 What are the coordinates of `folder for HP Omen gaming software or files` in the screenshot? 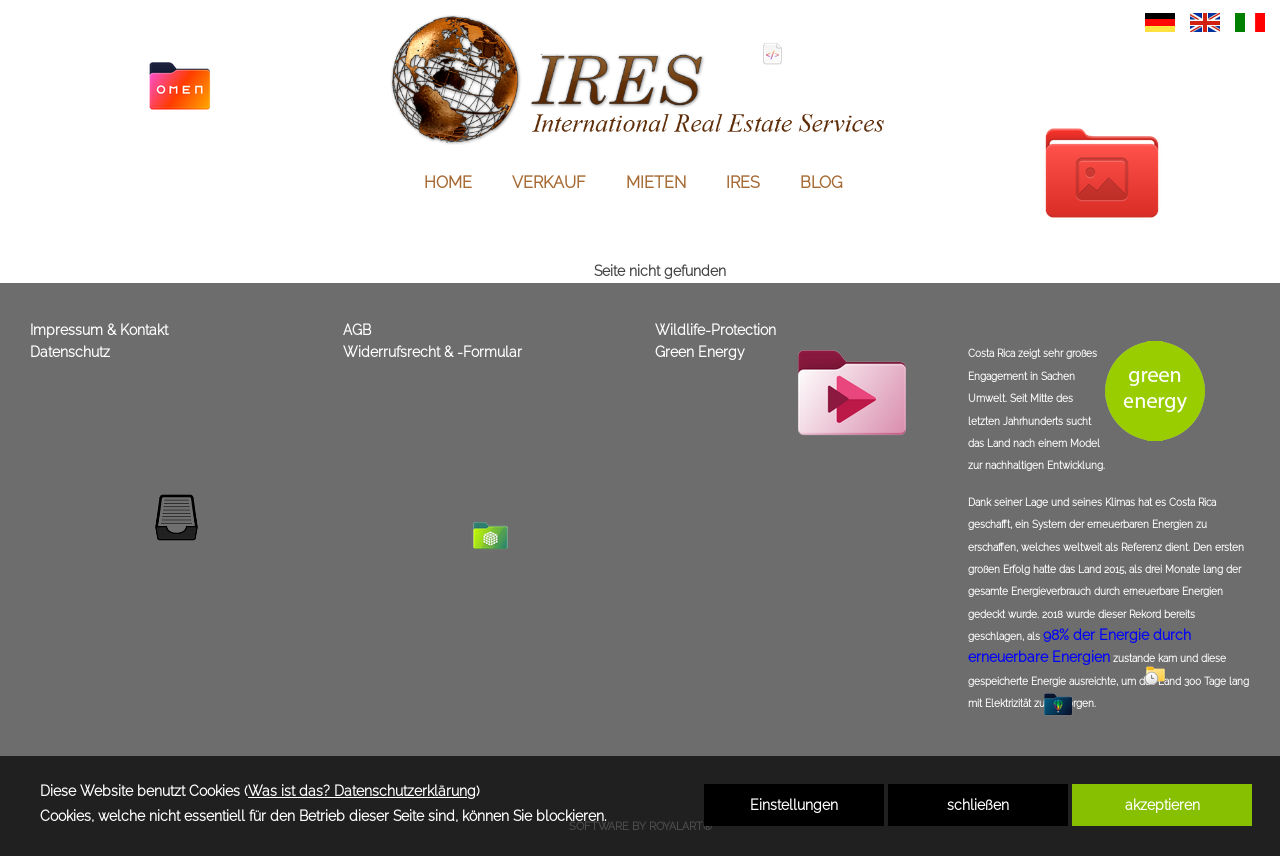 It's located at (179, 87).